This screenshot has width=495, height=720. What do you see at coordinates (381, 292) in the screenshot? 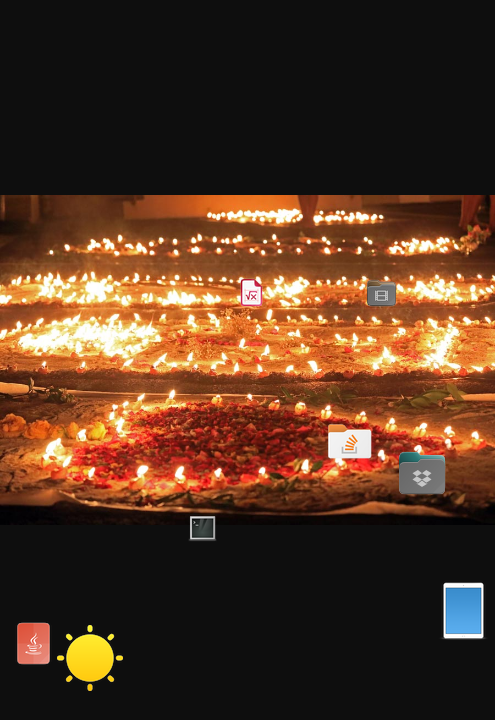
I see `open your videos folder` at bounding box center [381, 292].